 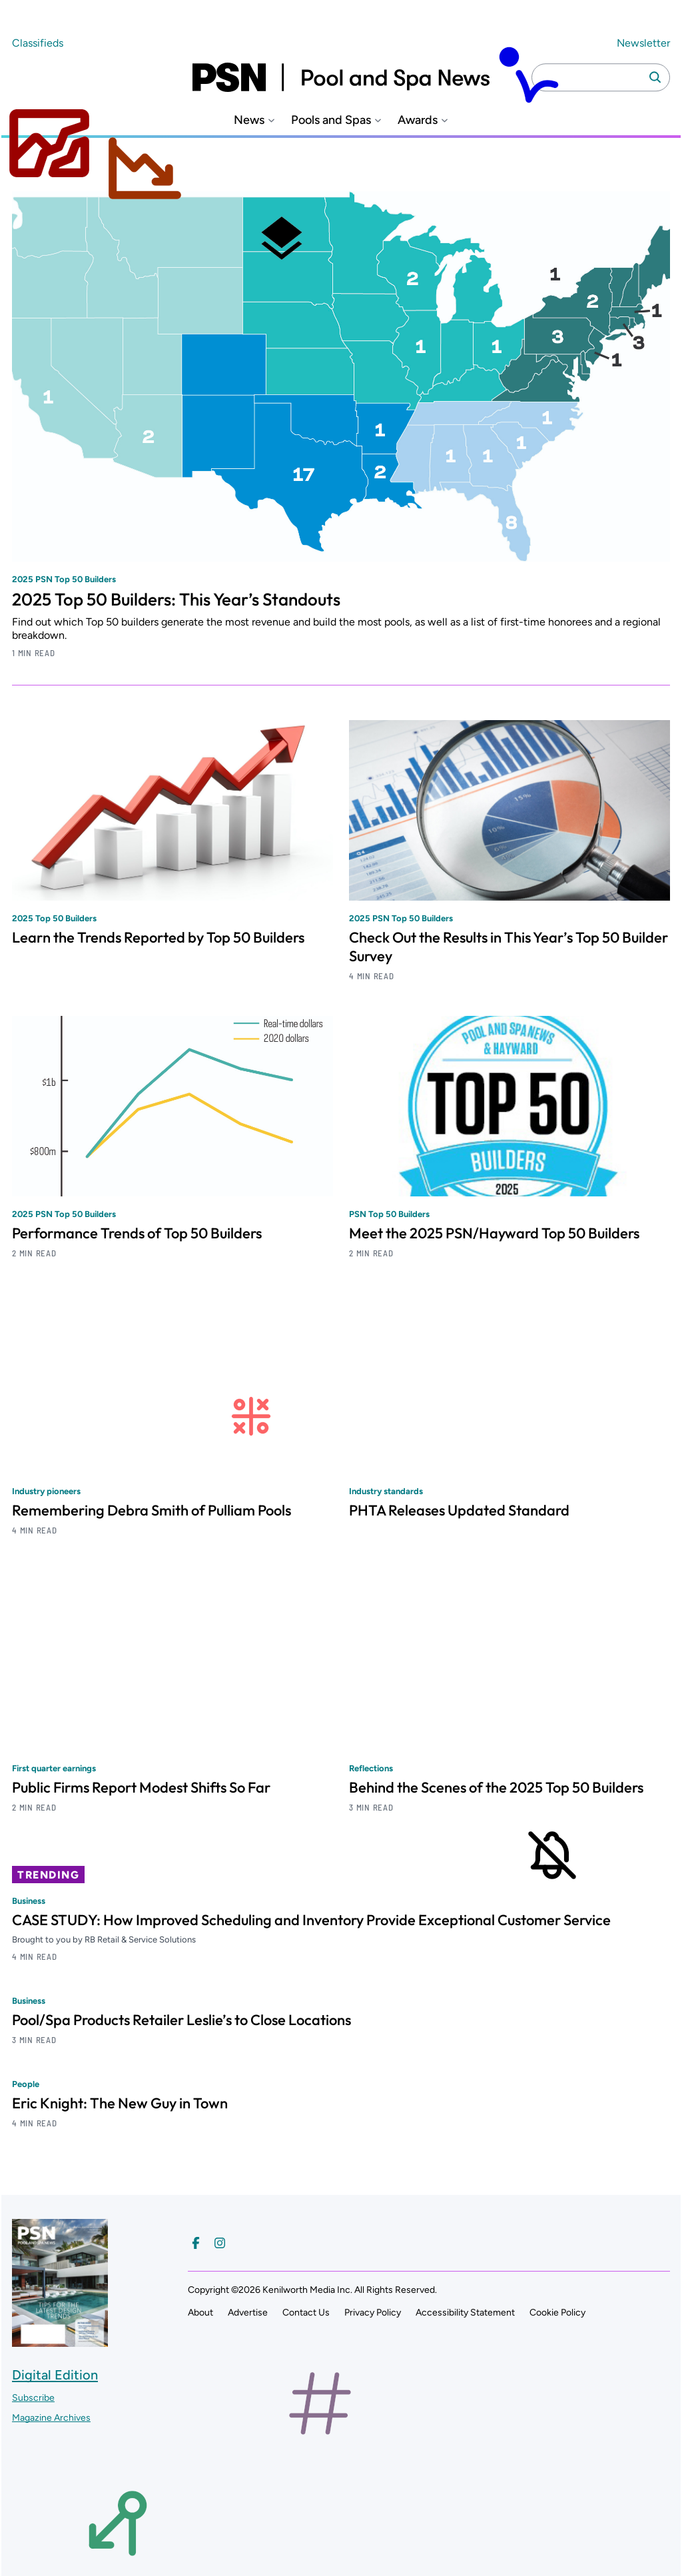 I want to click on view or browse hashtags, so click(x=320, y=2403).